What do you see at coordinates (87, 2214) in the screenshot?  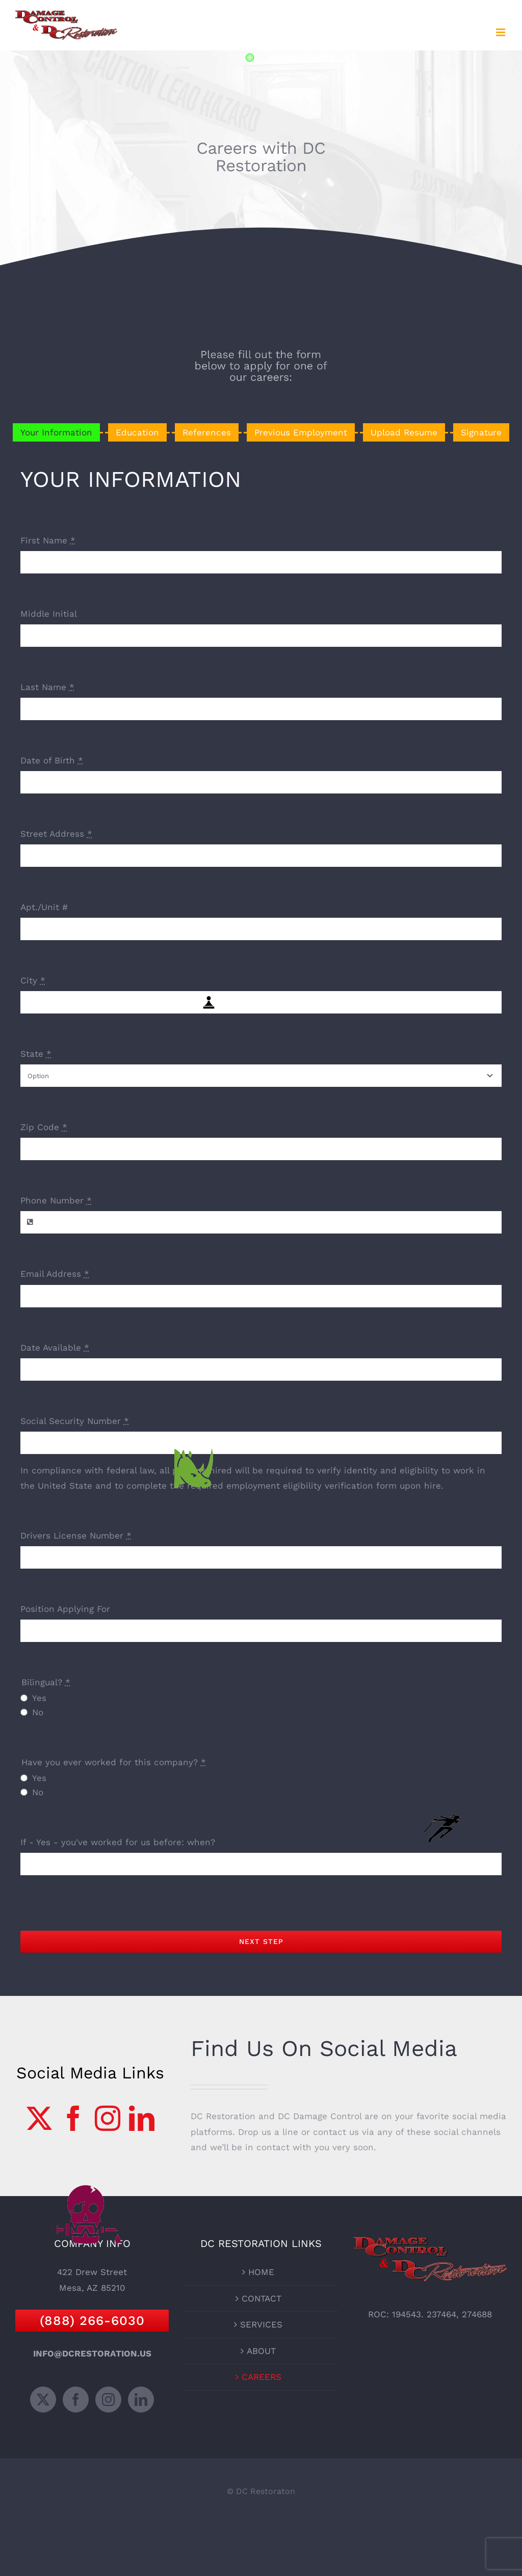 I see `indicates lethal injection or poison hazard` at bounding box center [87, 2214].